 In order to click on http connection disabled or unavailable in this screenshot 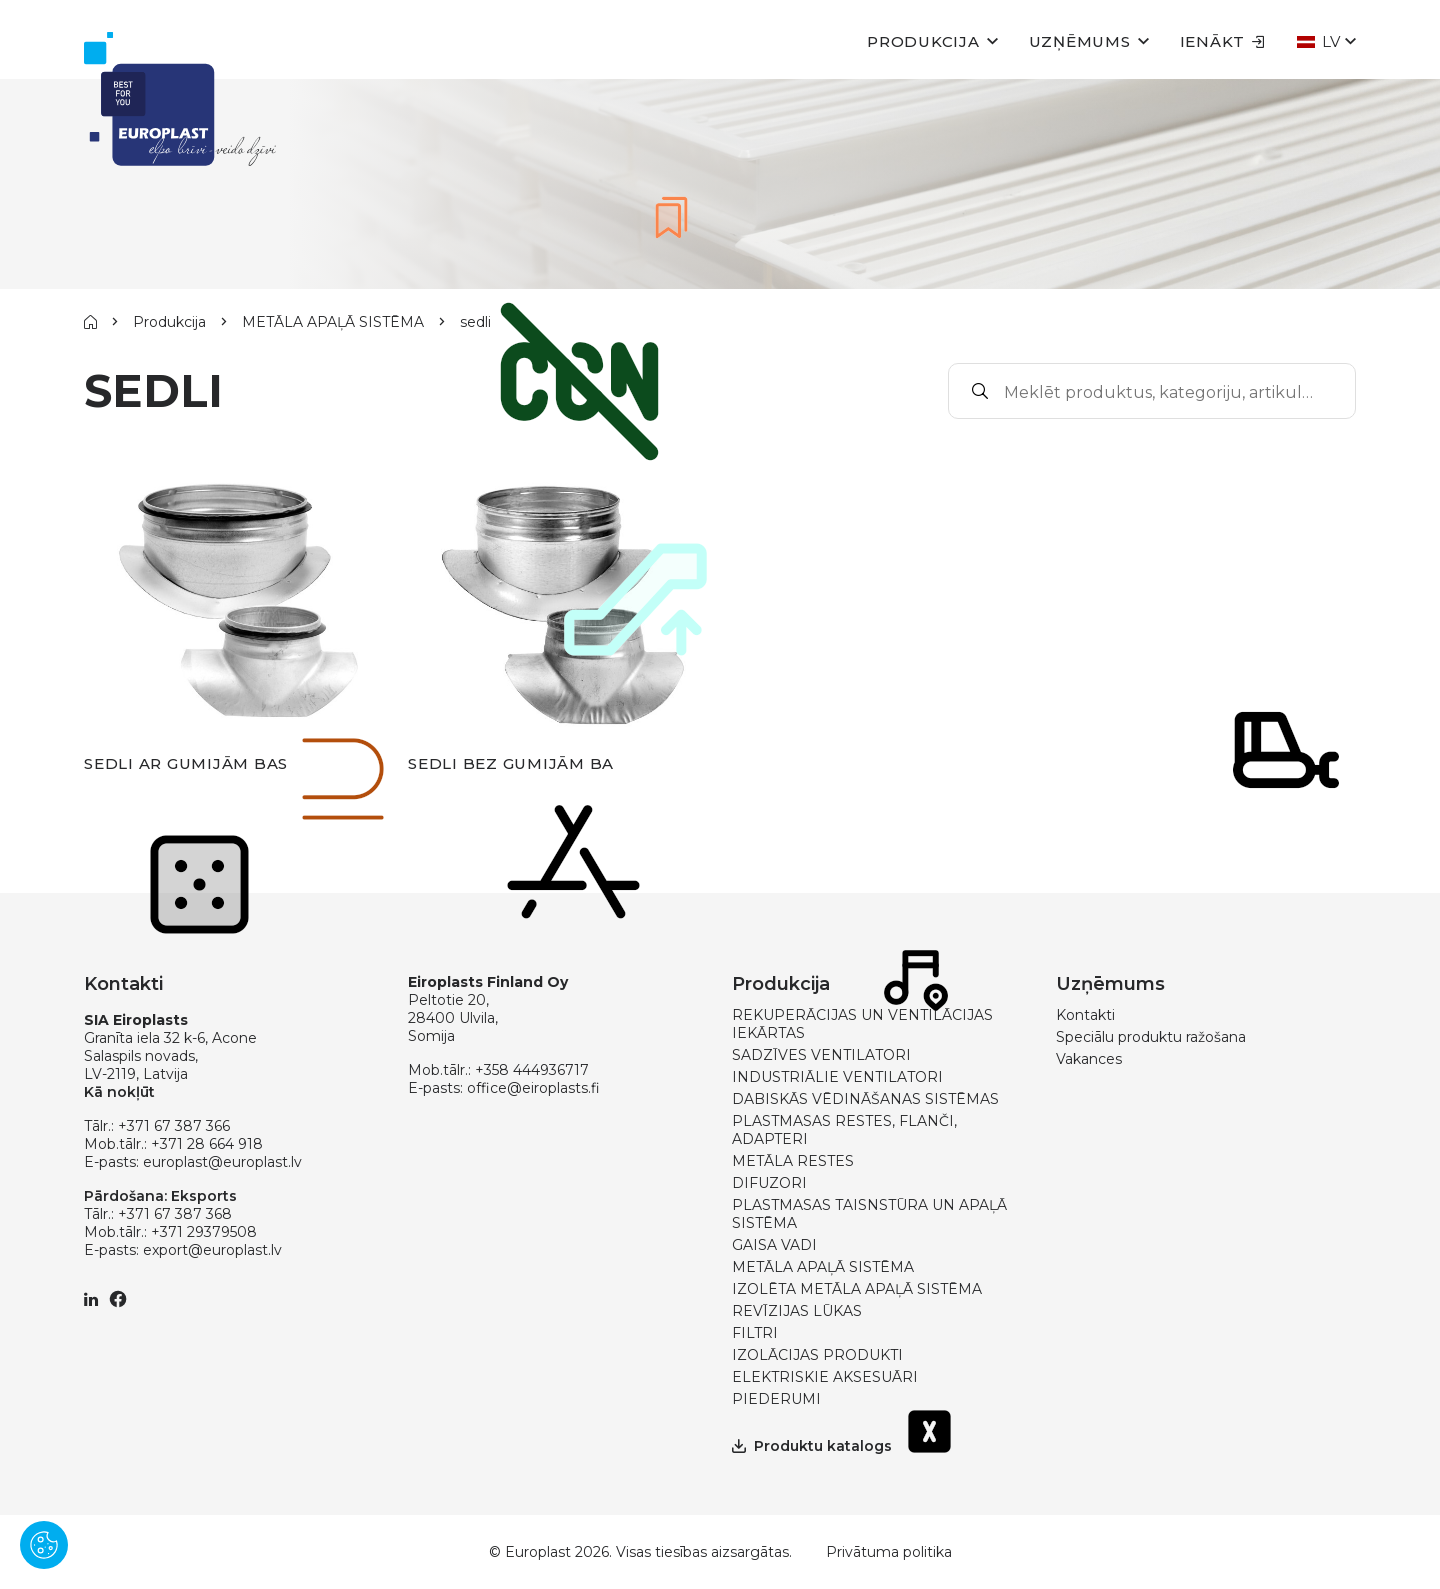, I will do `click(579, 381)`.